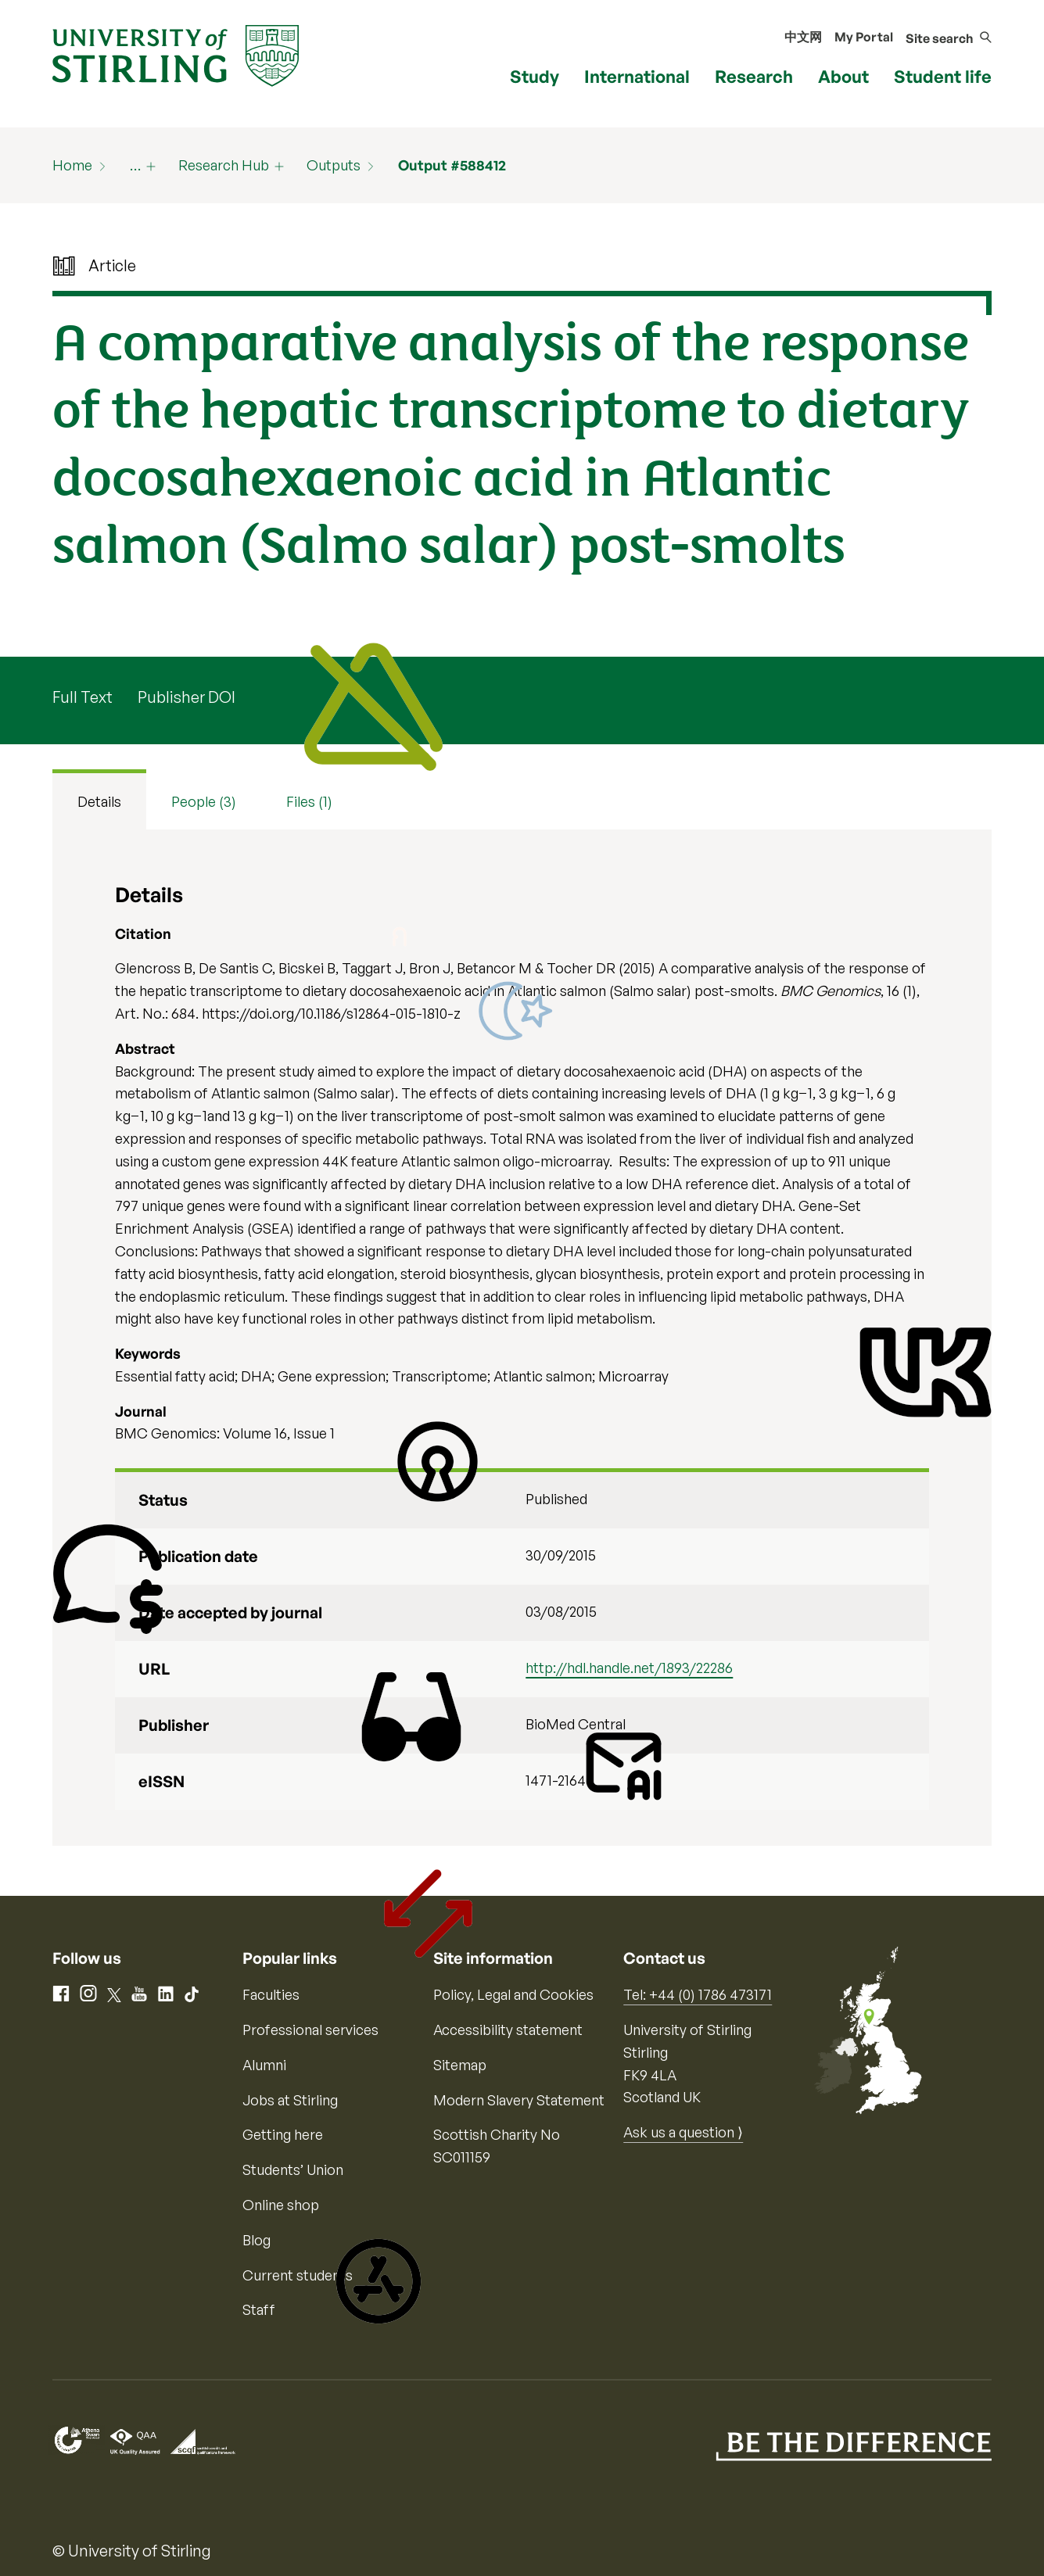  Describe the element at coordinates (108, 1574) in the screenshot. I see `send or receive payment messages` at that location.